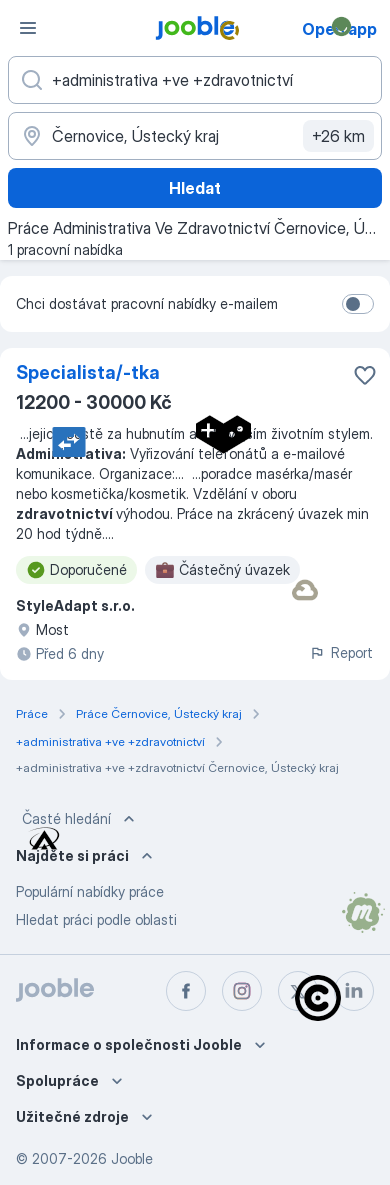  I want to click on asymmetrik company logo, so click(43, 838).